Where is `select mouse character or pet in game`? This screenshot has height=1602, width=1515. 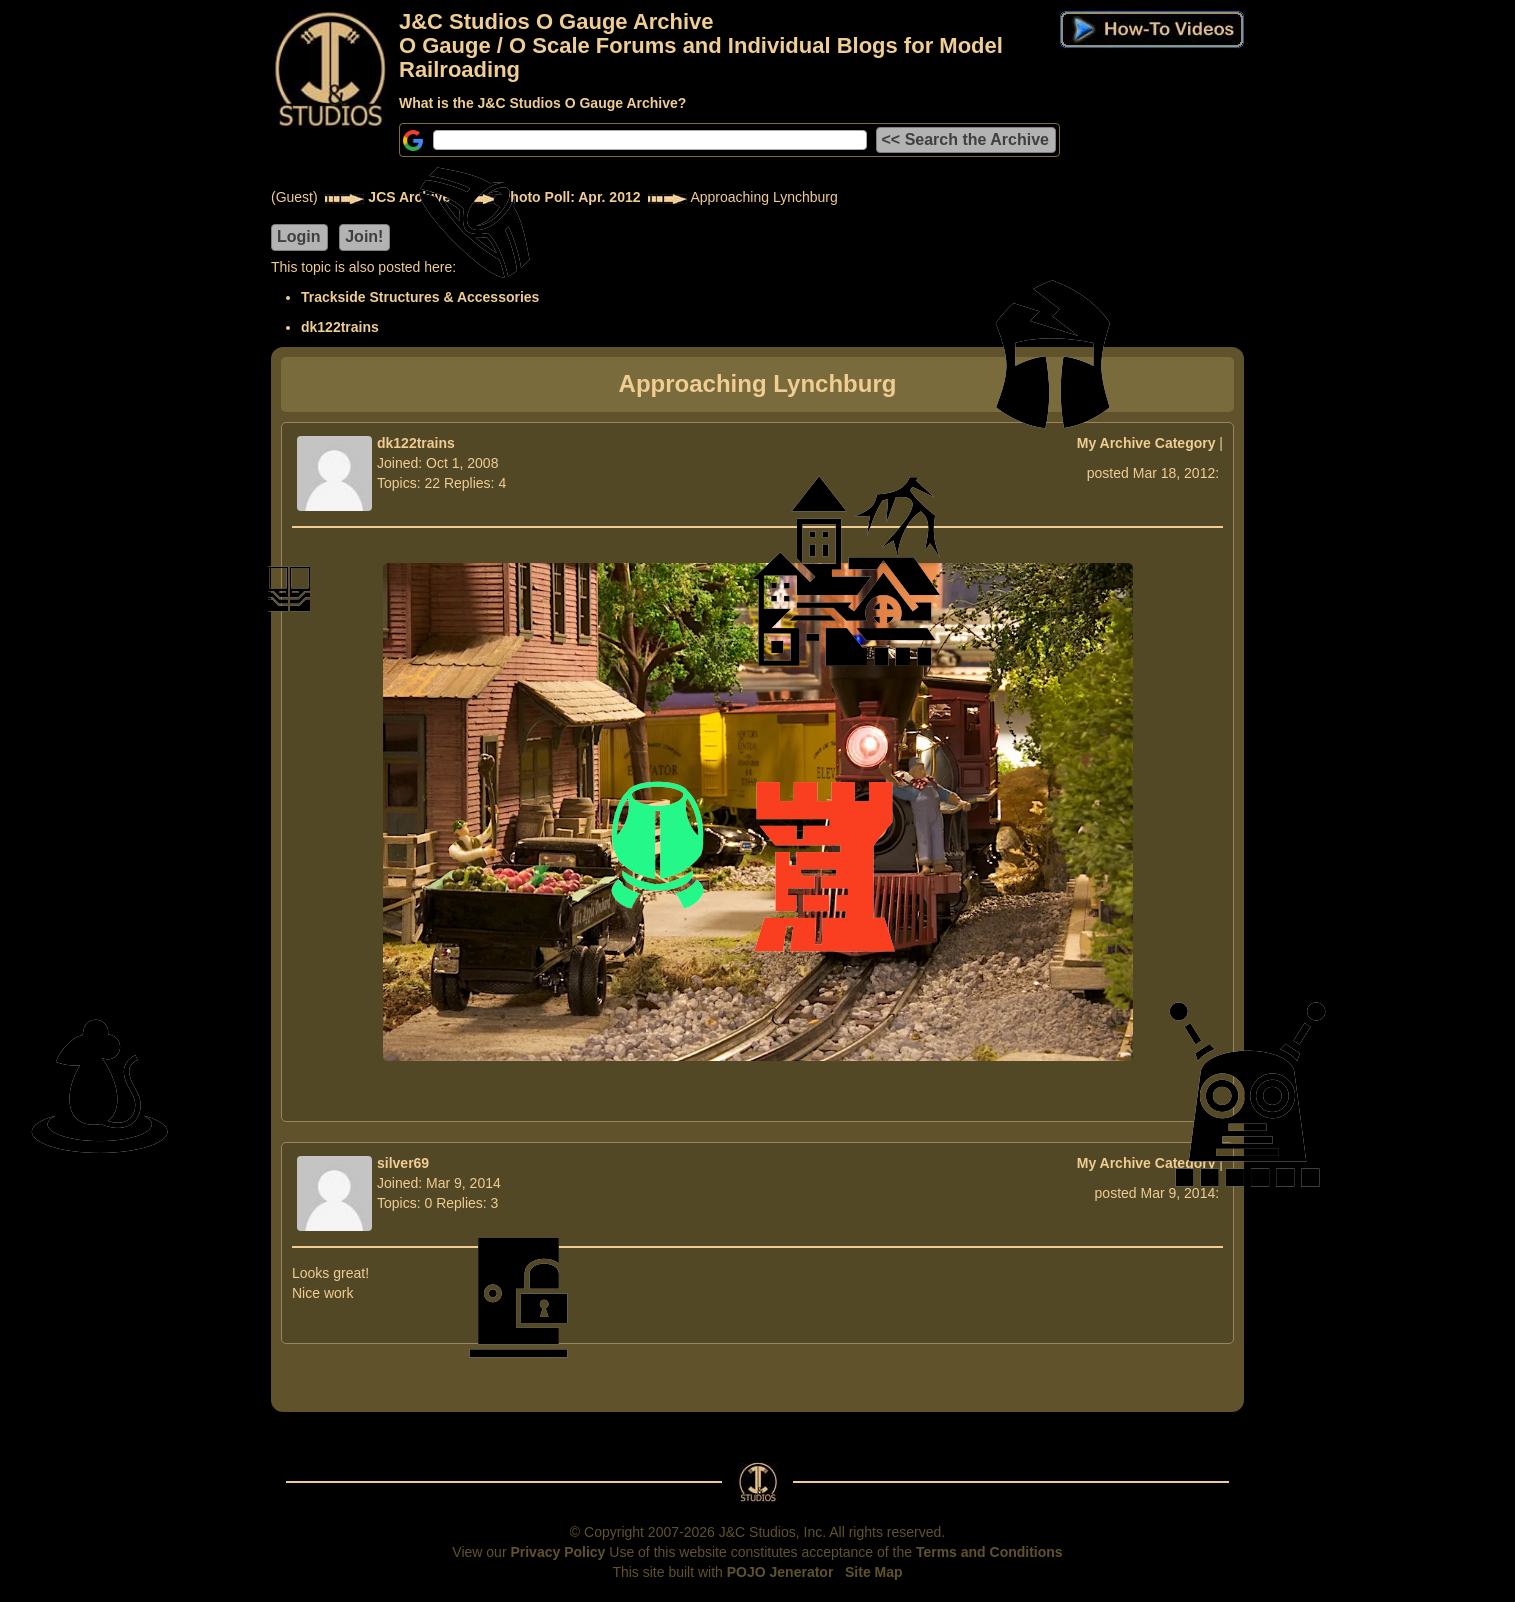 select mouse character or pet in game is located at coordinates (100, 1086).